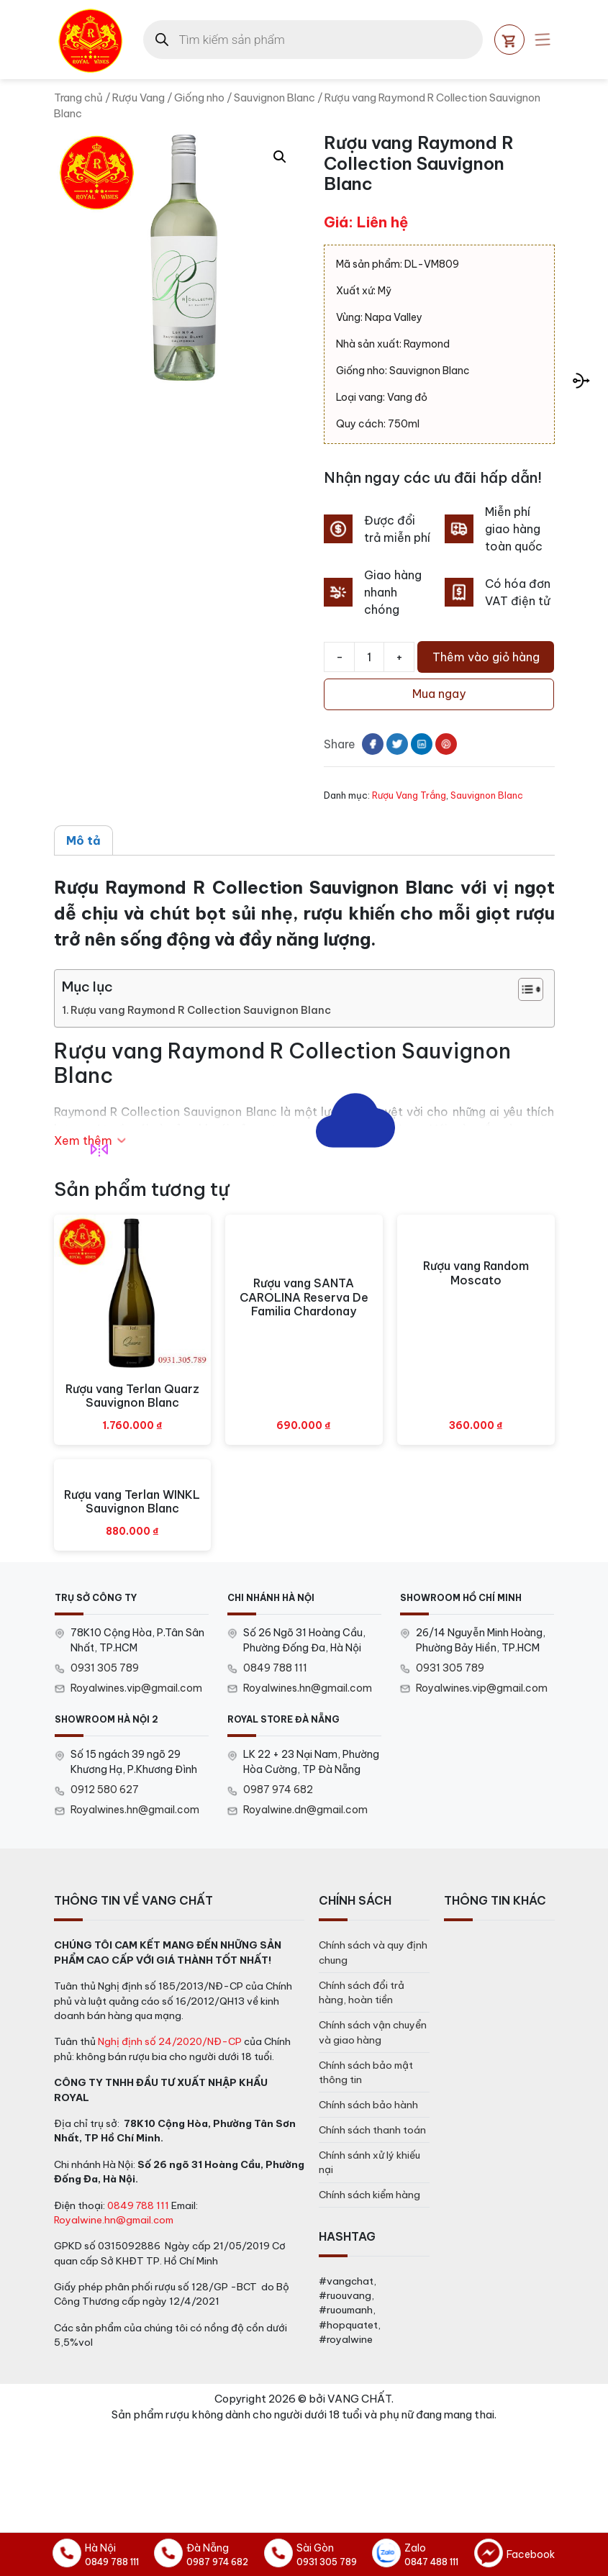 The image size is (608, 2576). Describe the element at coordinates (355, 1120) in the screenshot. I see `indicates cloudy weather conditions` at that location.